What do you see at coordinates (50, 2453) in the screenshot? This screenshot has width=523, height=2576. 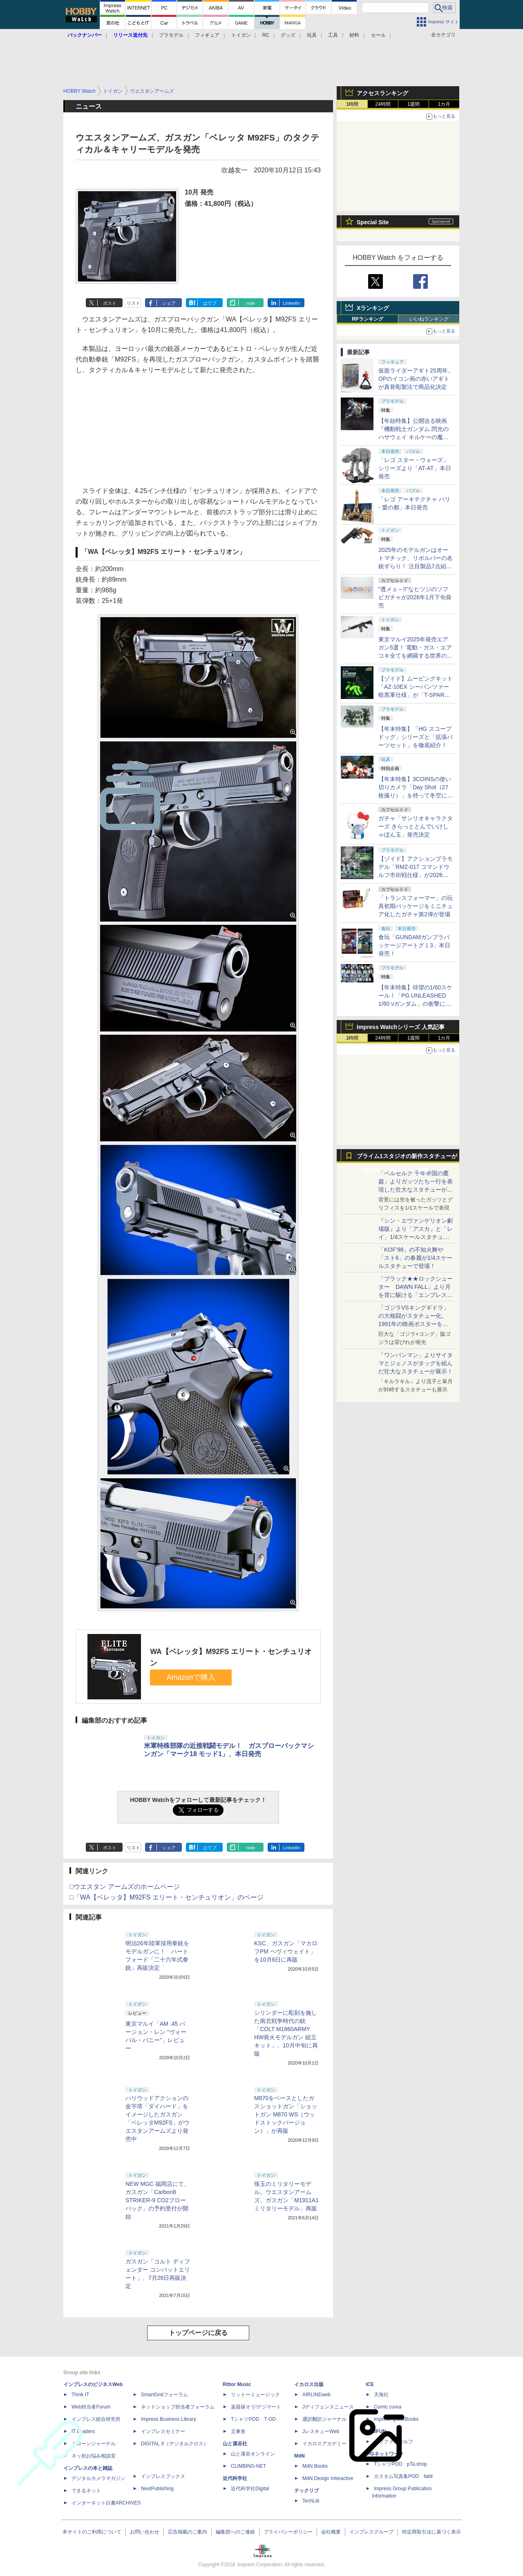 I see `access settings or configuration options` at bounding box center [50, 2453].